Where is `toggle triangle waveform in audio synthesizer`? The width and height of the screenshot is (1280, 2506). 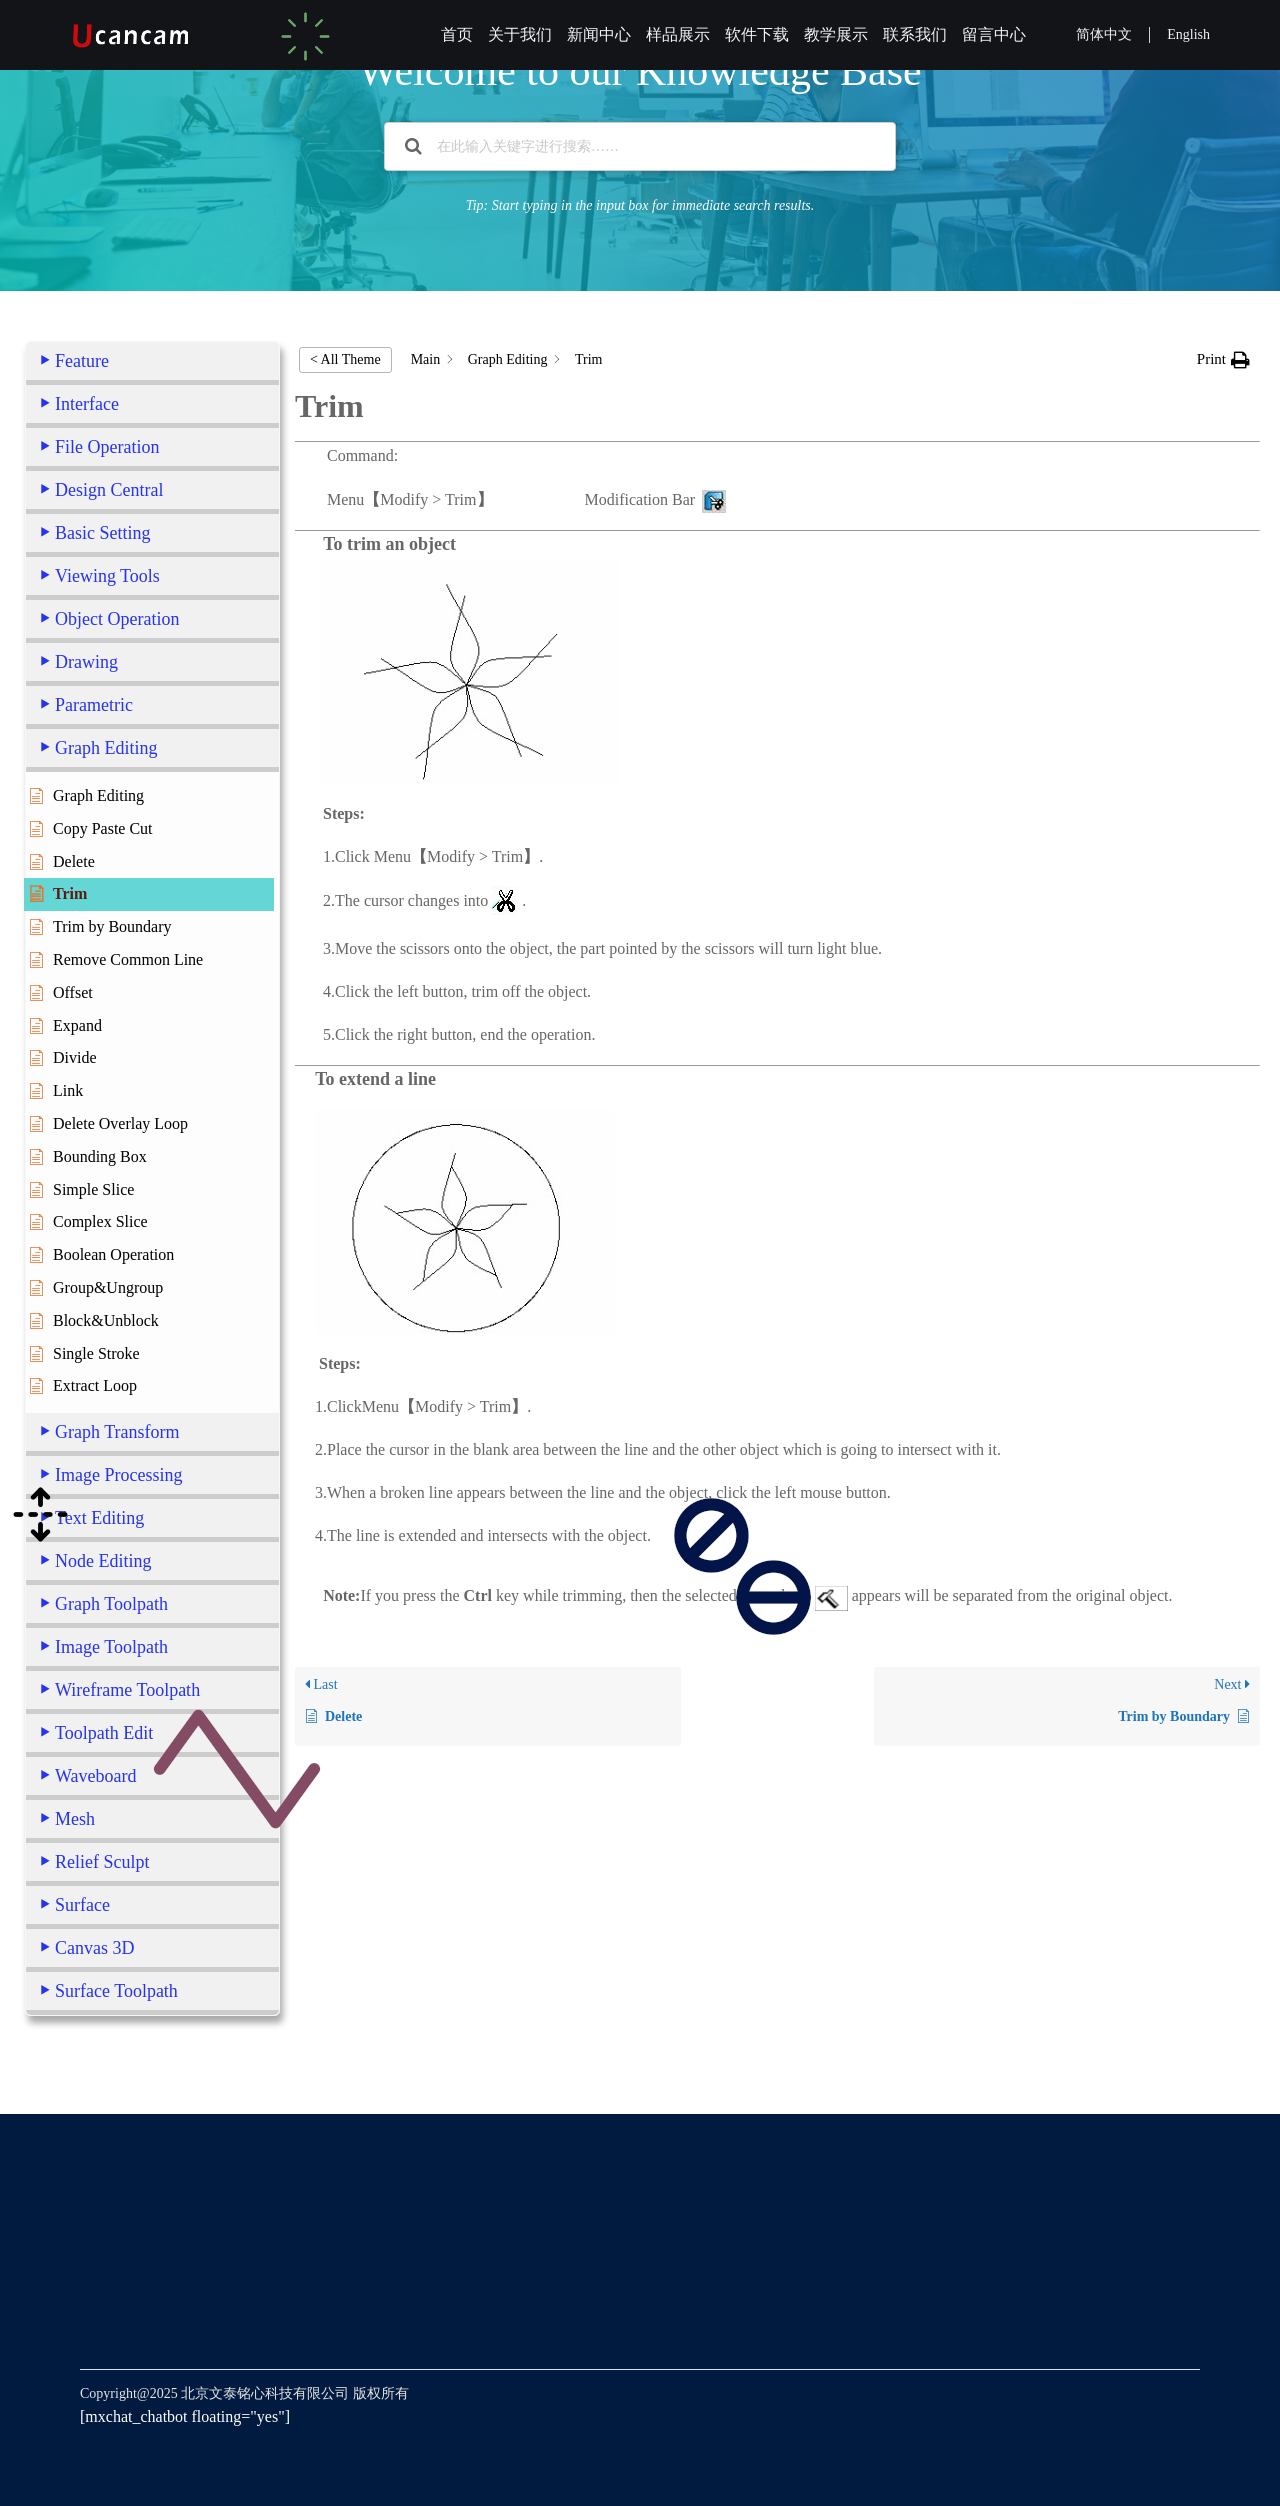
toggle triangle waveform in audio synthesizer is located at coordinates (237, 1769).